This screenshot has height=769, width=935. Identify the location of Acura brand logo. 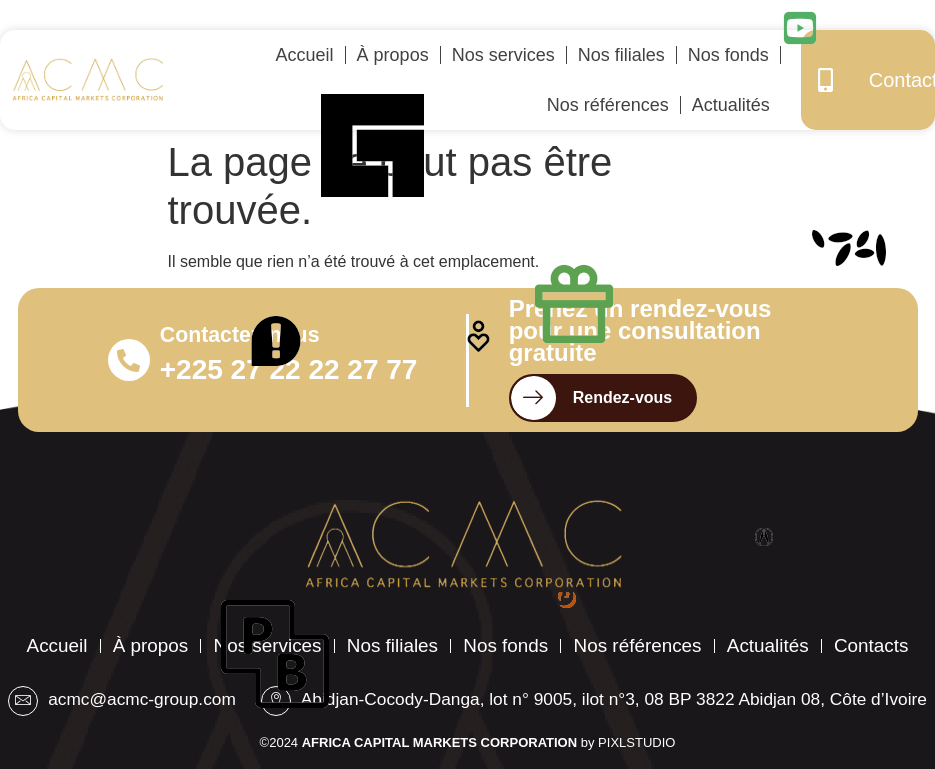
(764, 537).